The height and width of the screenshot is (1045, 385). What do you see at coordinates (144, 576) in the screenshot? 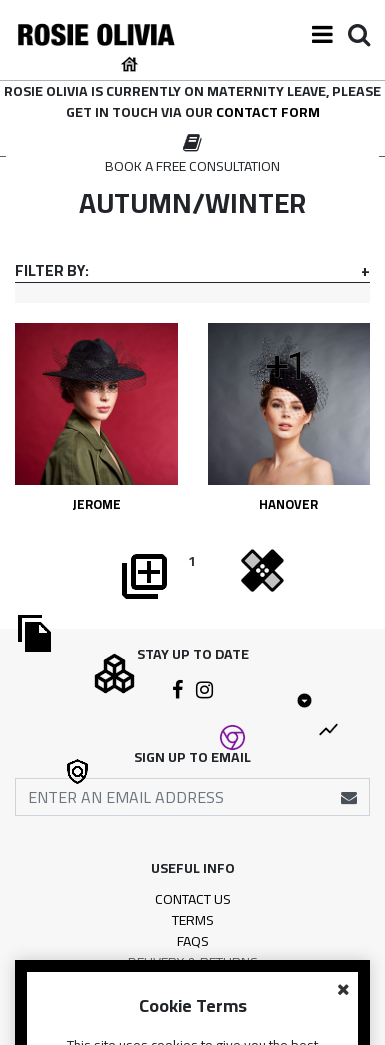
I see `add to queue` at bounding box center [144, 576].